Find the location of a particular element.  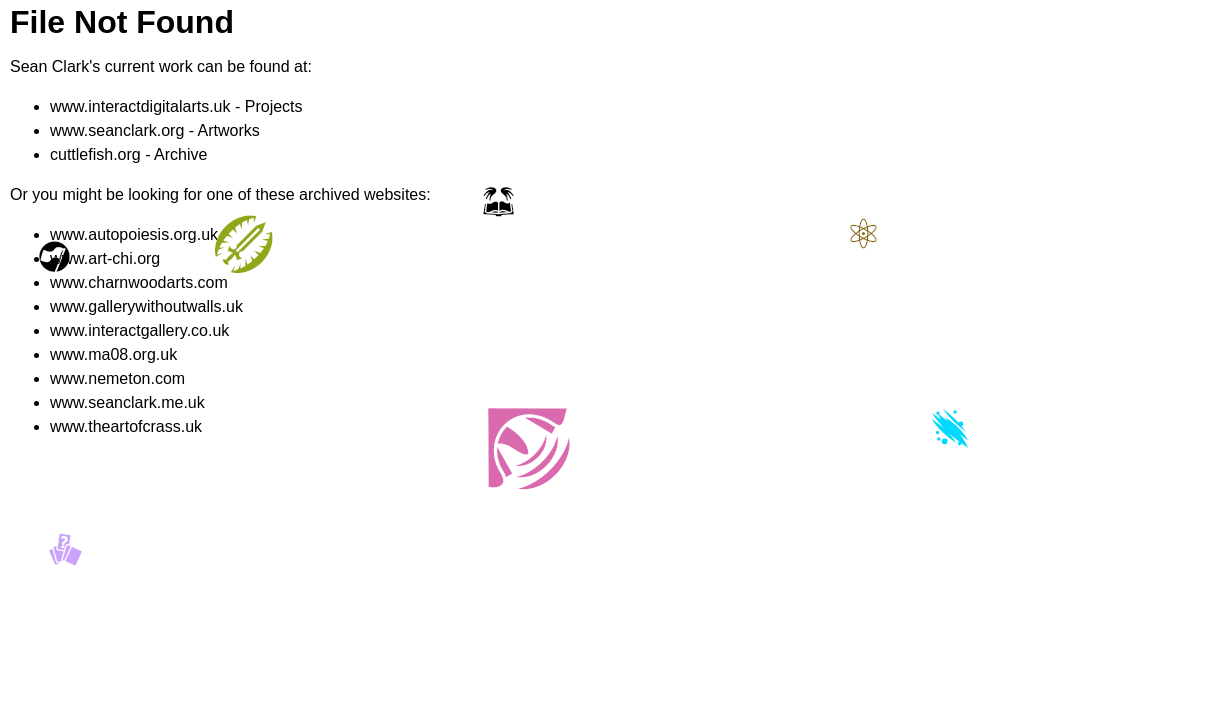

indicates speed or quick movement in a game is located at coordinates (951, 428).